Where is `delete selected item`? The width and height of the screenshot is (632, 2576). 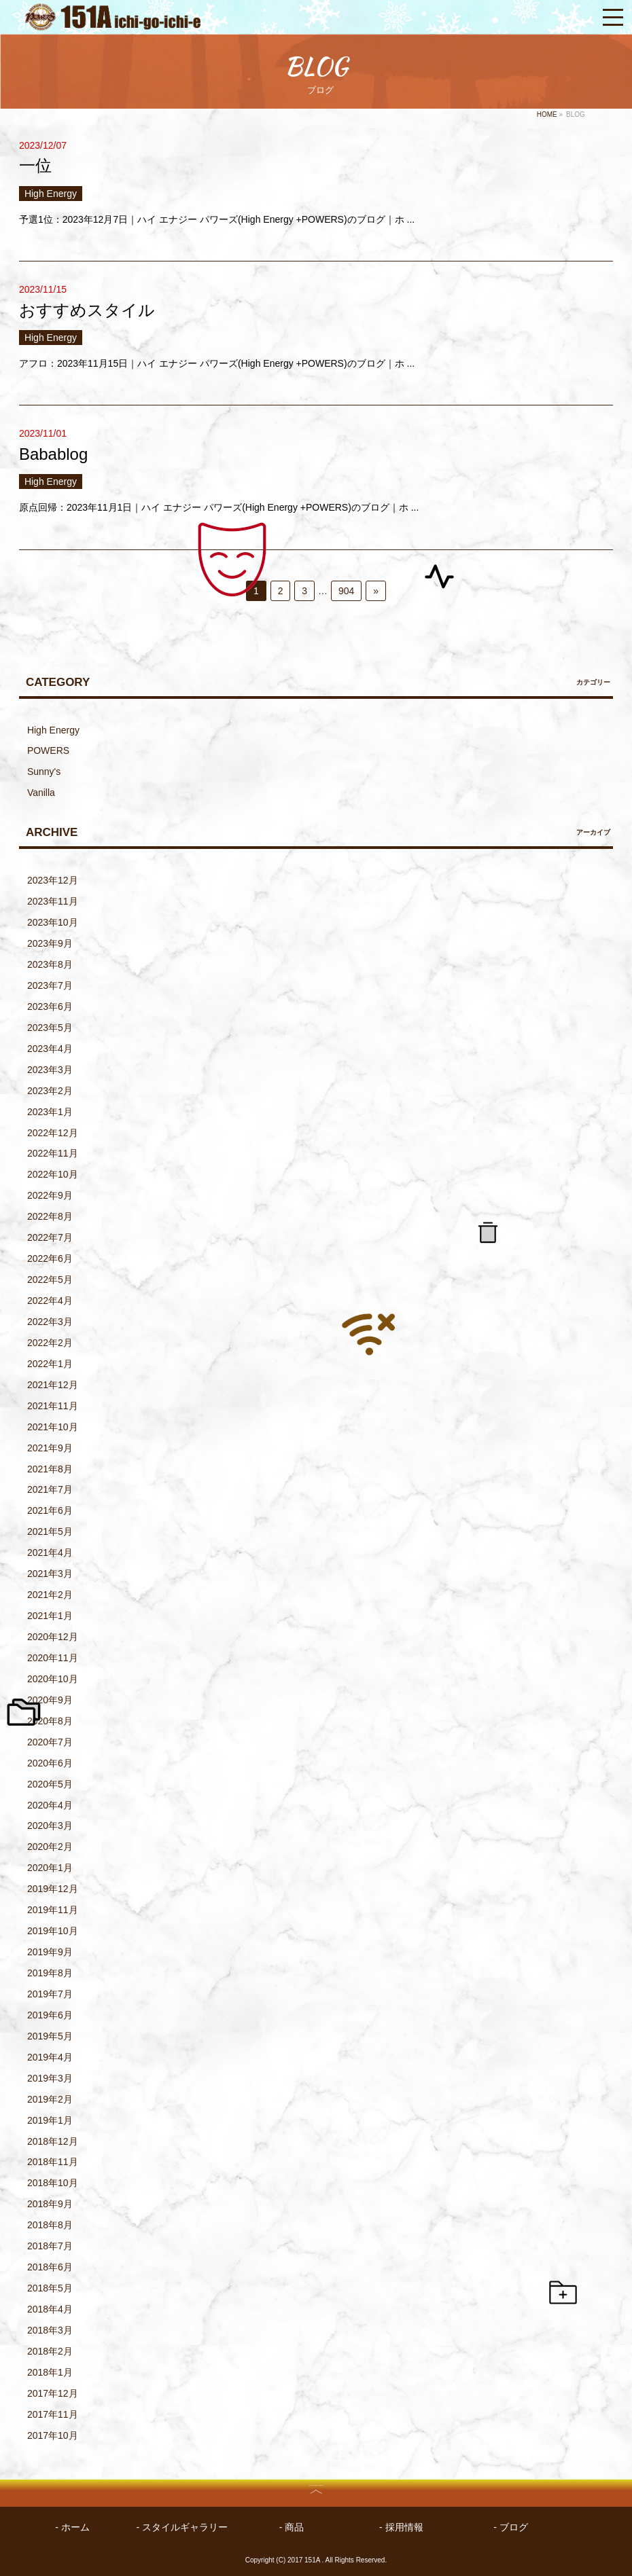
delete selected item is located at coordinates (488, 1233).